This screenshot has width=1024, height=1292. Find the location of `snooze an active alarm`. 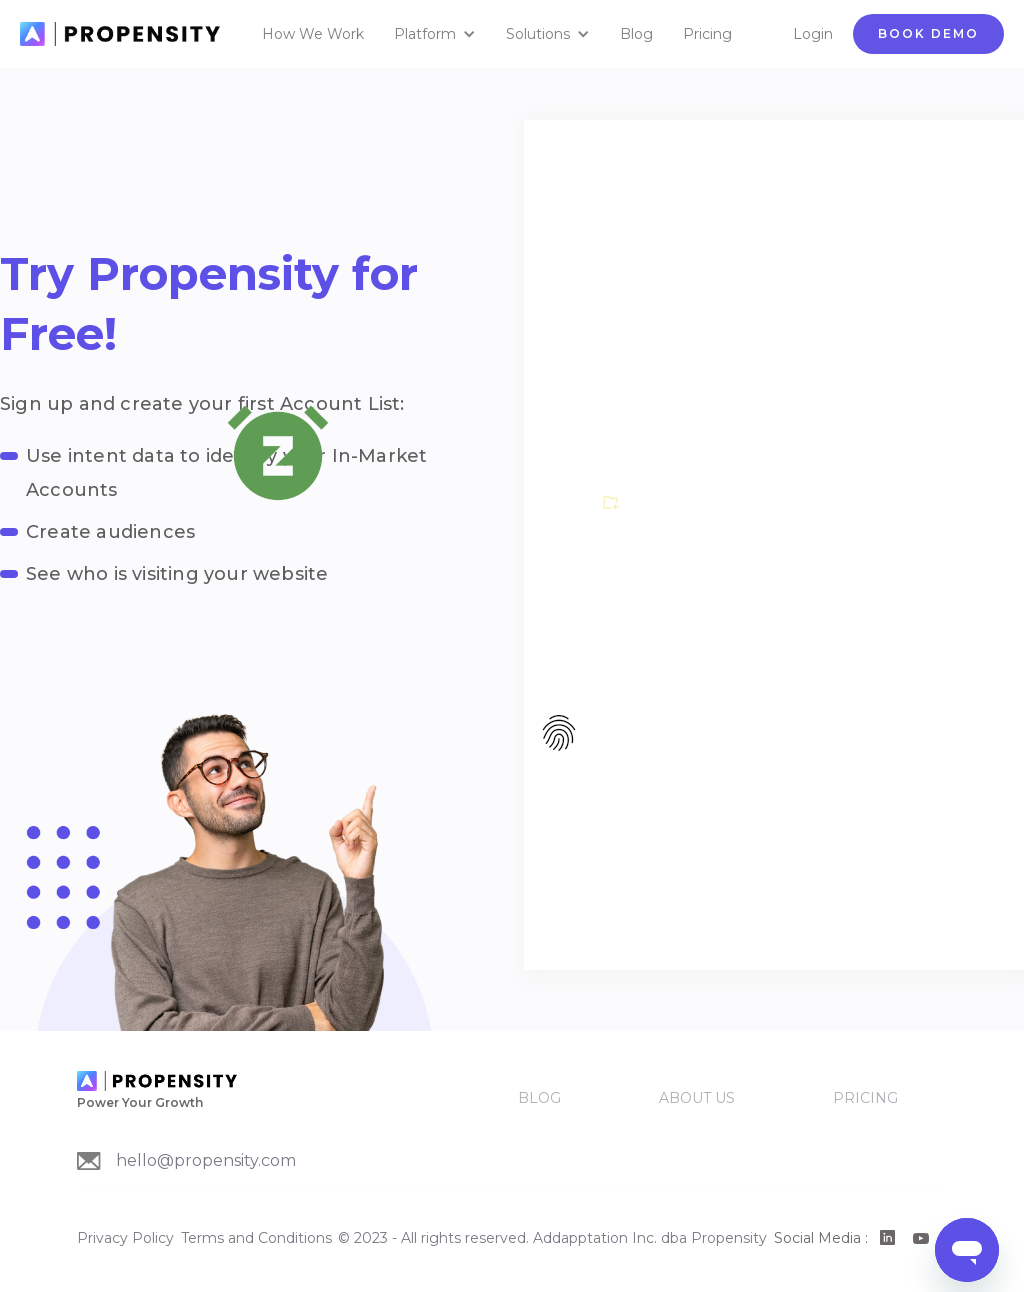

snooze an active alarm is located at coordinates (278, 451).